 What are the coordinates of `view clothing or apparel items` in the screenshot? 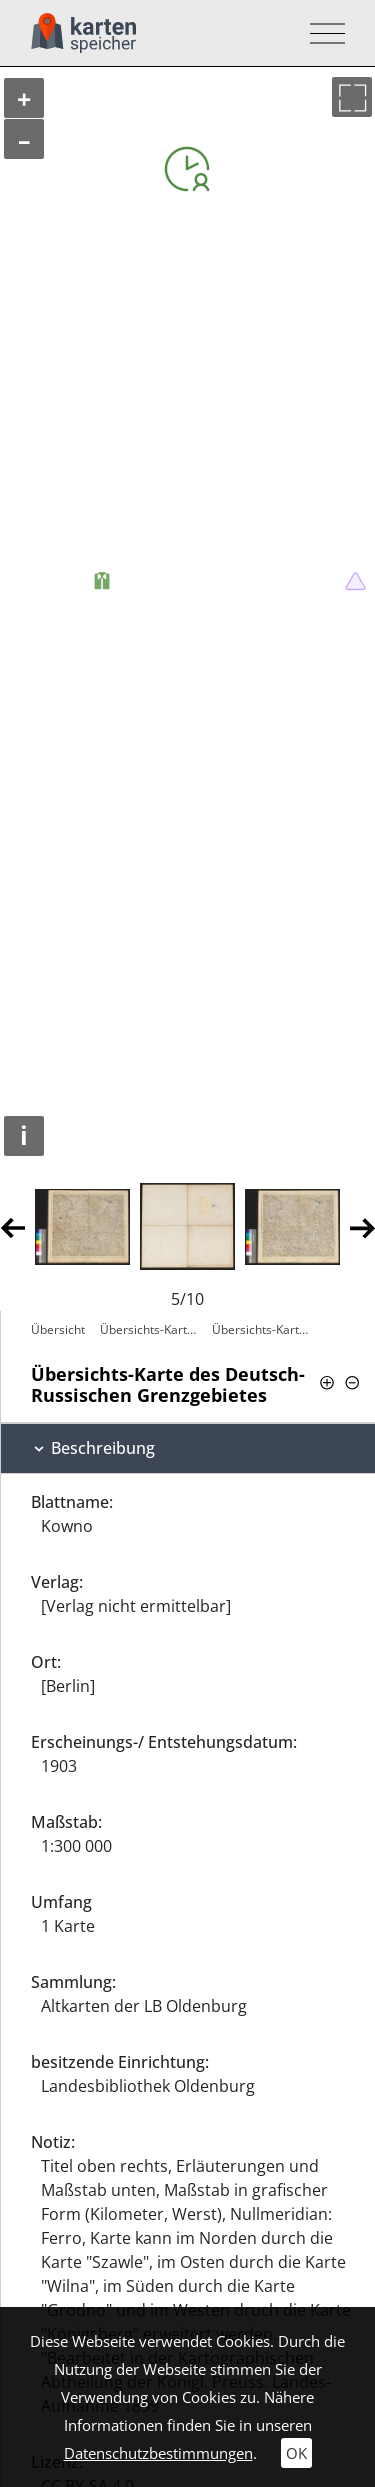 It's located at (102, 581).